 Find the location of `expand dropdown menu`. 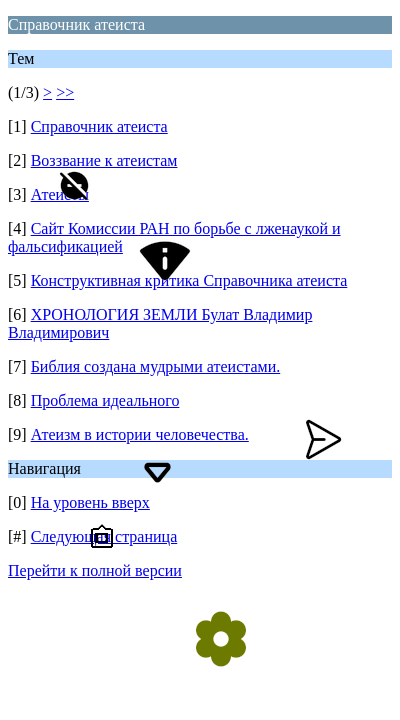

expand dropdown menu is located at coordinates (157, 471).